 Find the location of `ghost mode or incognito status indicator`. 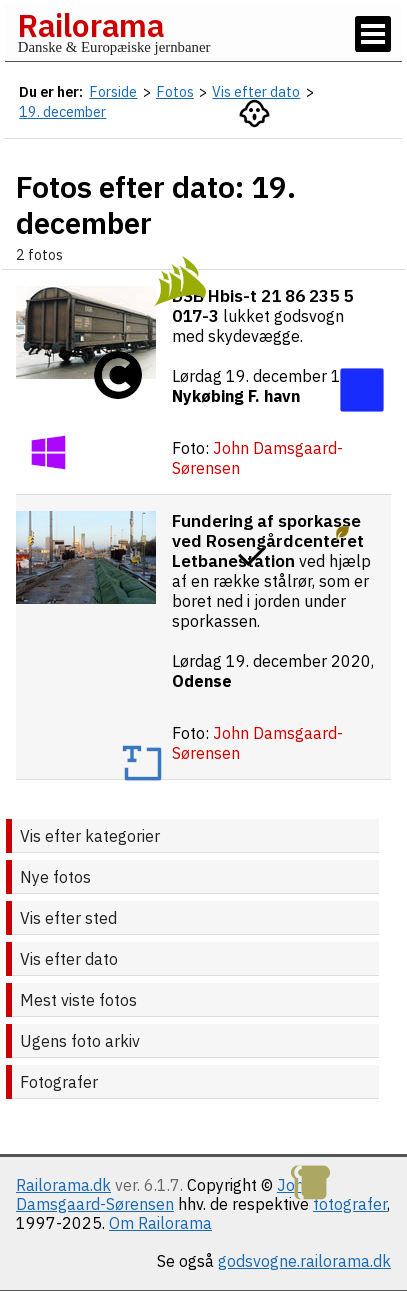

ghost mode or incognito status indicator is located at coordinates (254, 113).